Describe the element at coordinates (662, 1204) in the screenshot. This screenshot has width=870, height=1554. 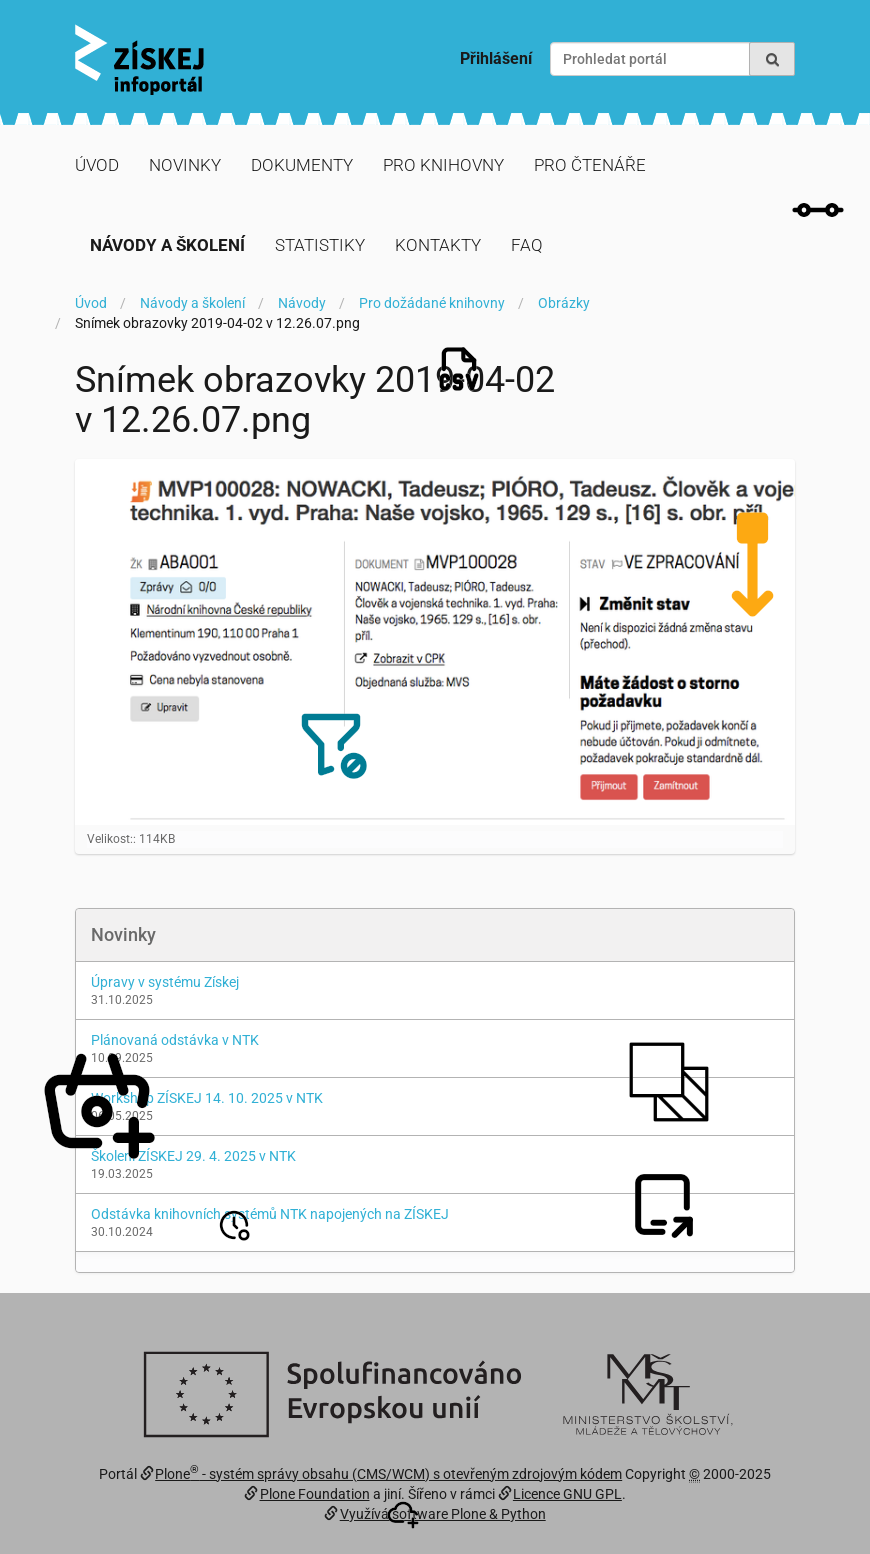
I see `share content from iPad` at that location.